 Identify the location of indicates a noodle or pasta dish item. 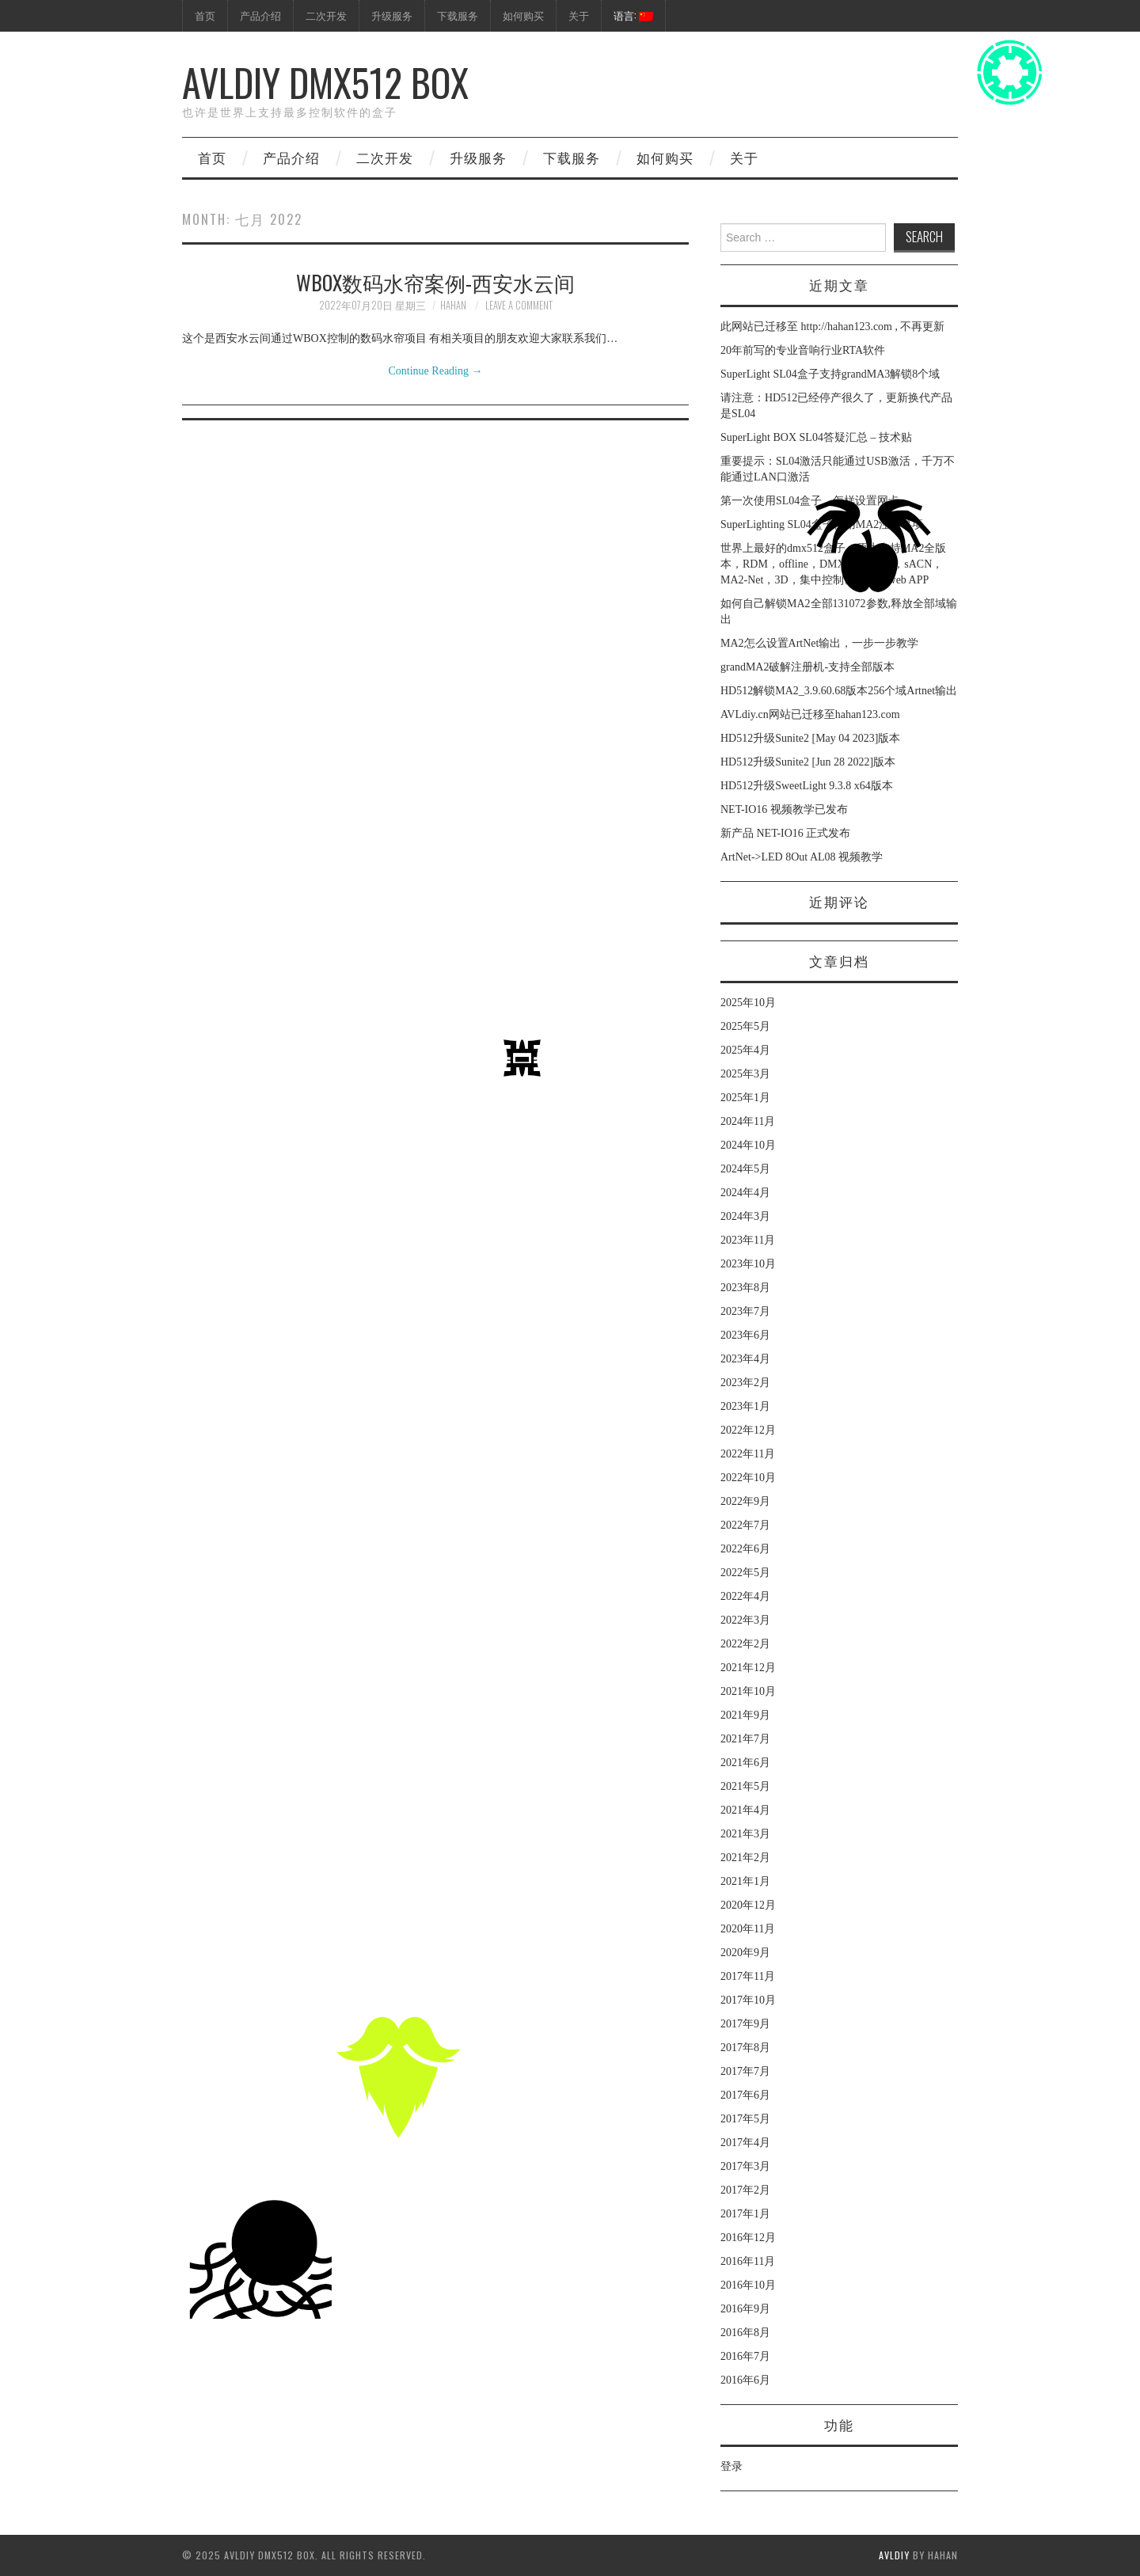
(260, 2247).